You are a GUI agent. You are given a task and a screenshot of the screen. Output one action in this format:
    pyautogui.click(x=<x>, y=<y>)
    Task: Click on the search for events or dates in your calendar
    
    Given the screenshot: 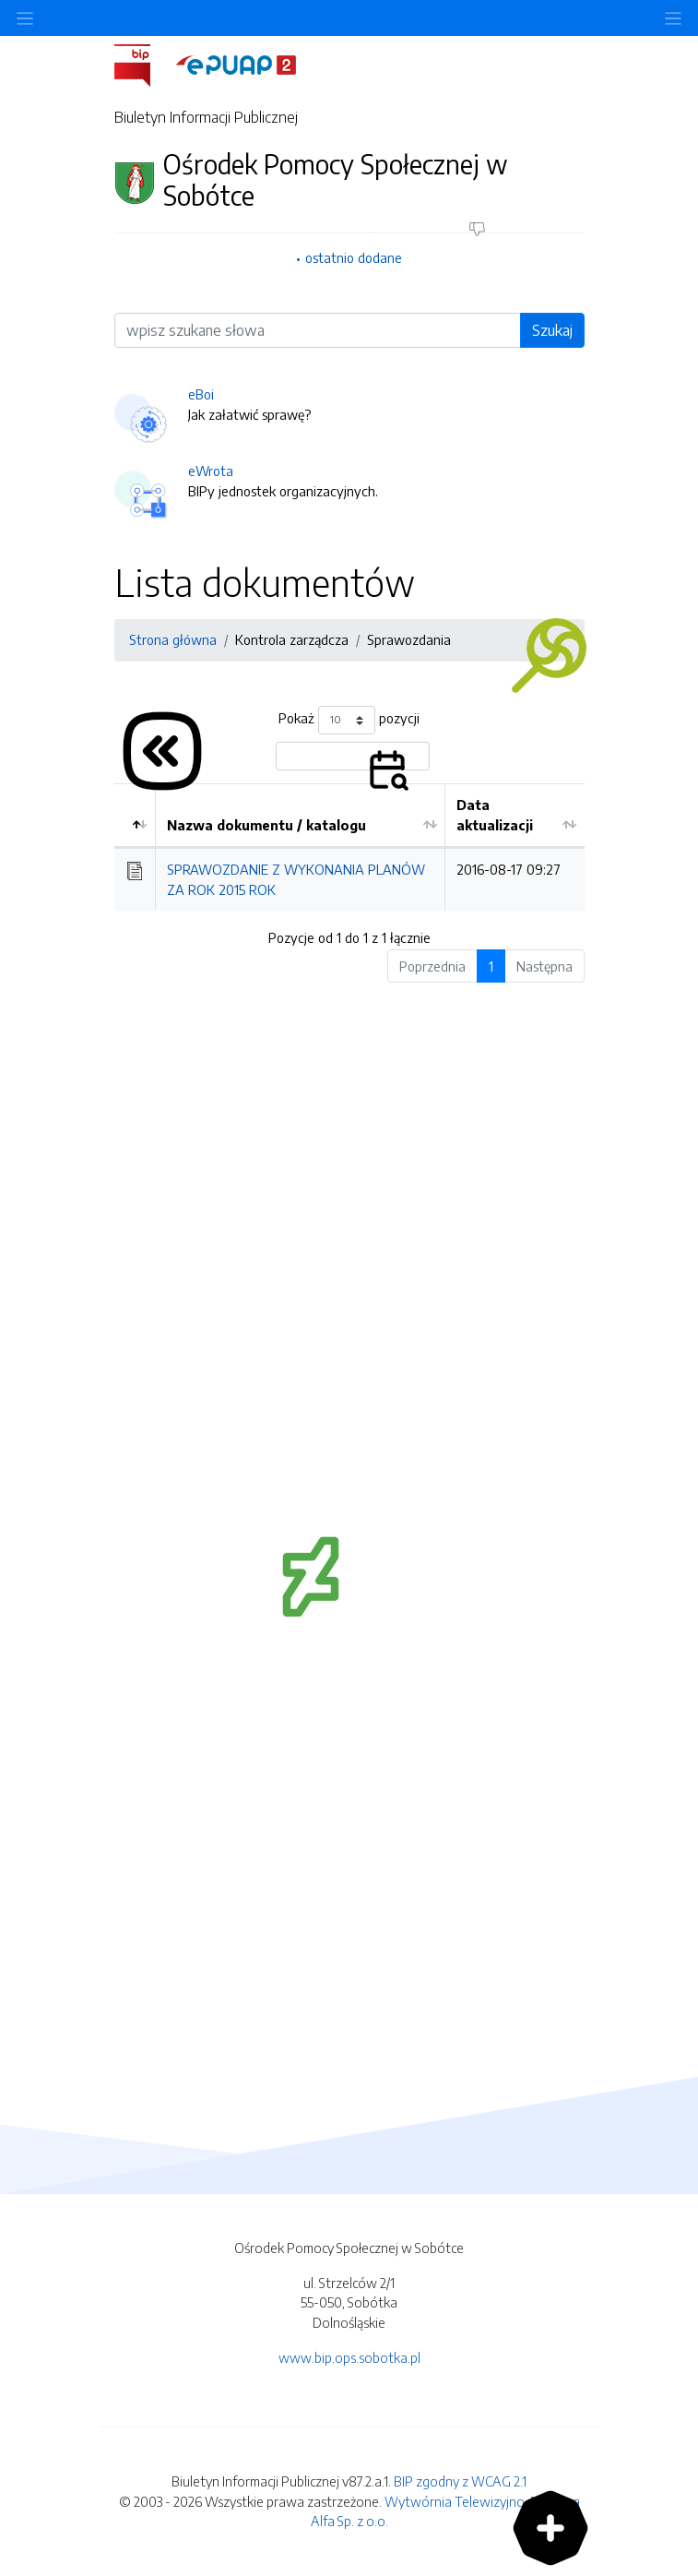 What is the action you would take?
    pyautogui.click(x=387, y=769)
    